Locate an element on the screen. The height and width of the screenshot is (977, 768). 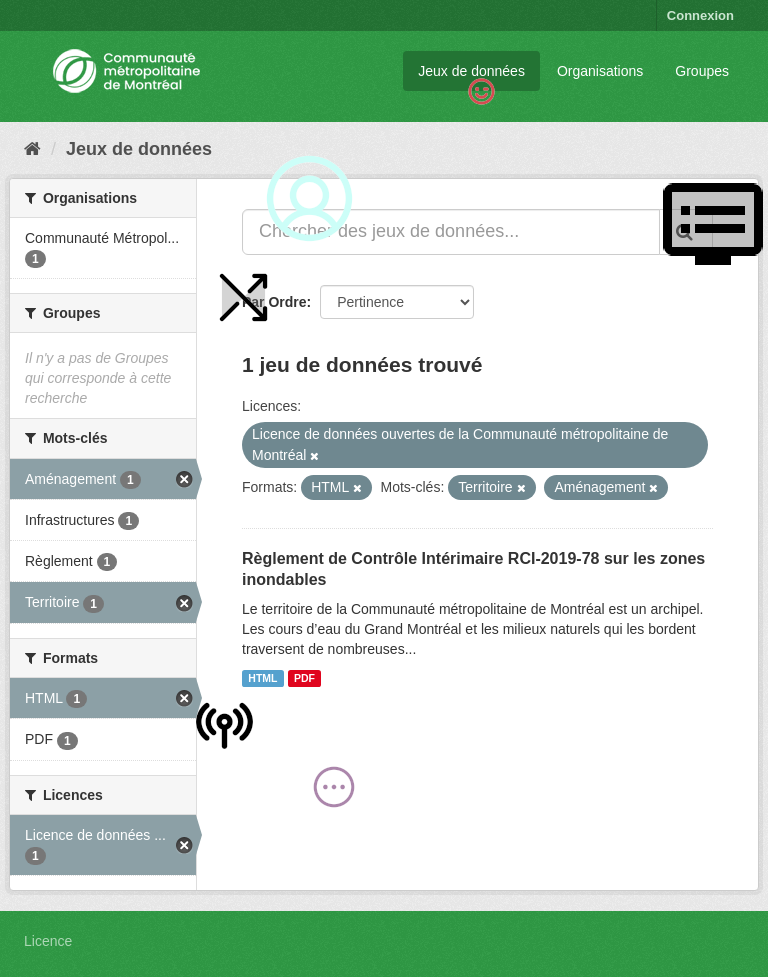
access radio or audio streaming is located at coordinates (224, 724).